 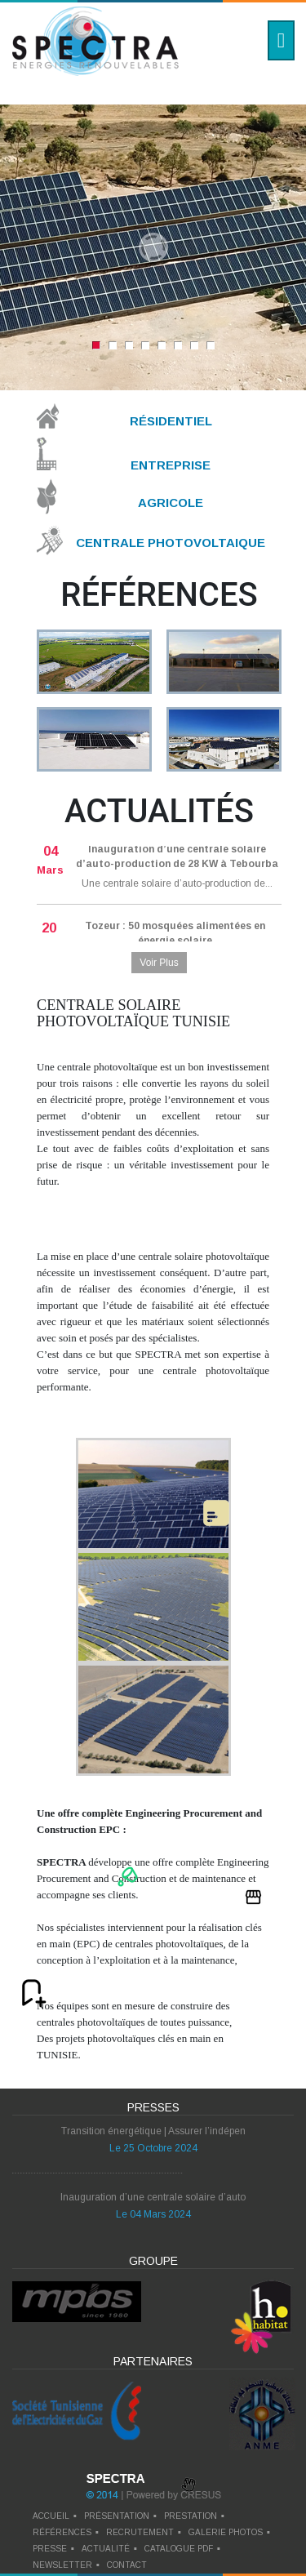 I want to click on add a new bookmark, so click(x=31, y=1992).